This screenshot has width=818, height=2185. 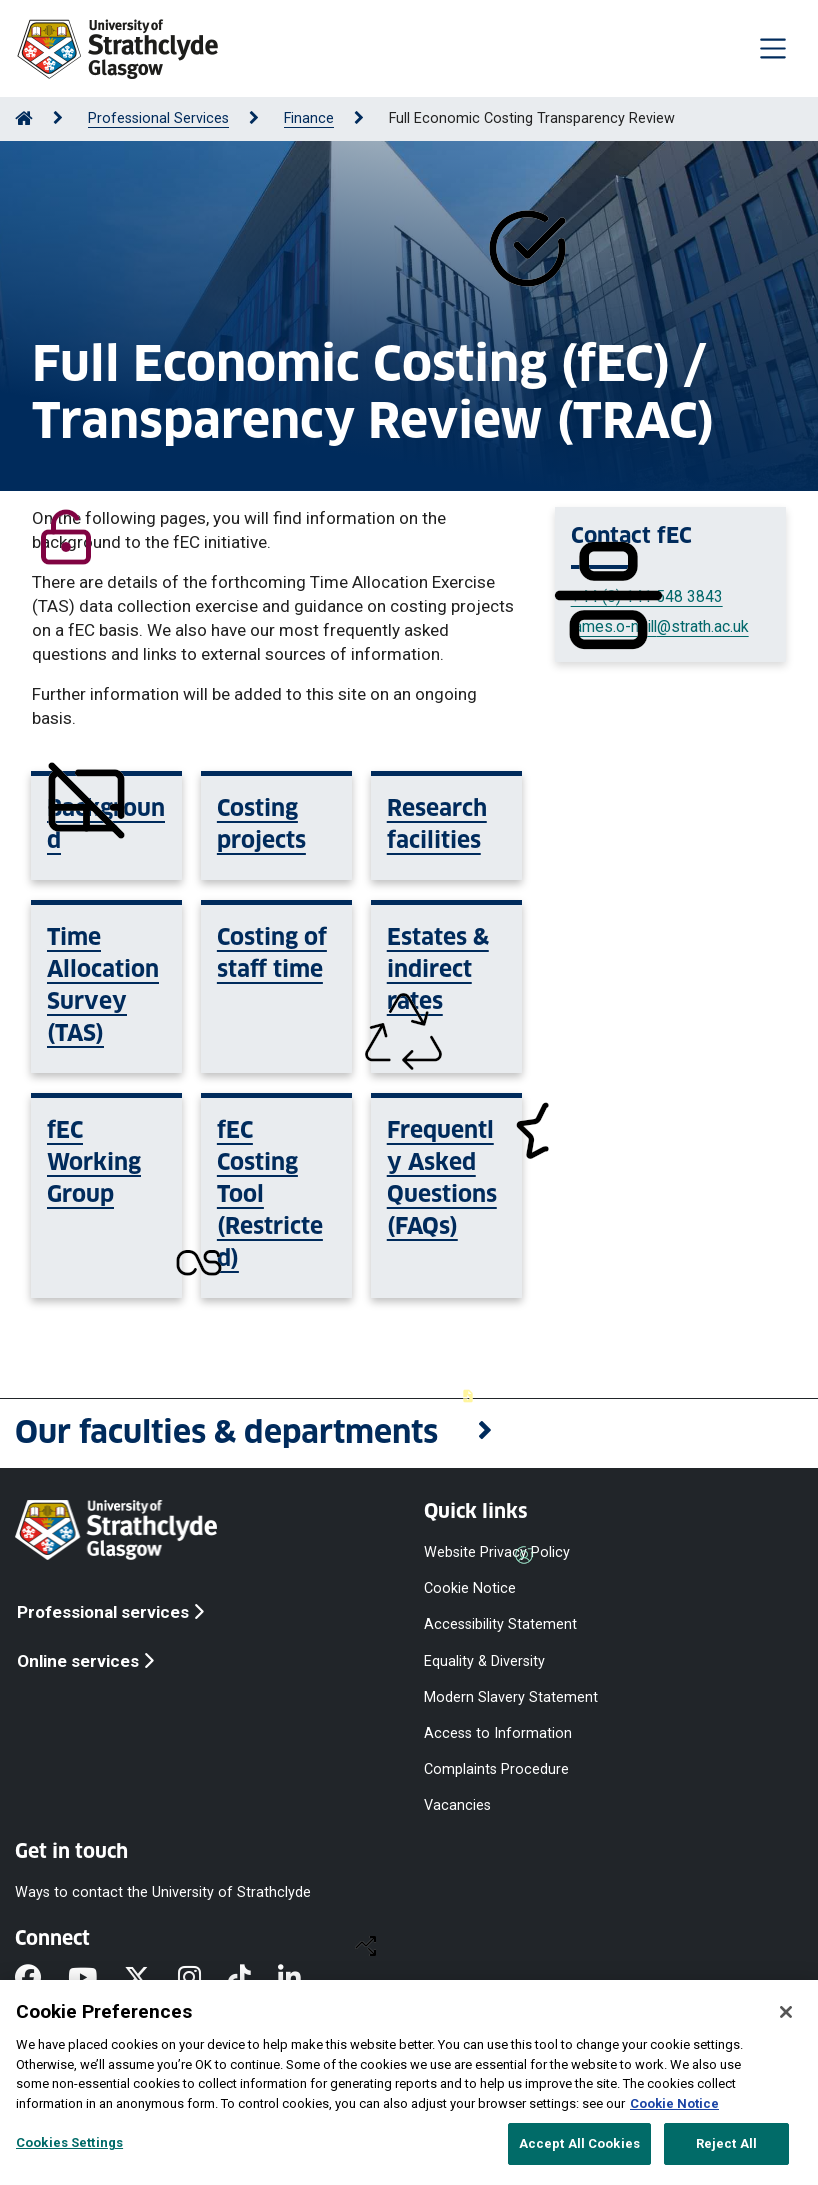 What do you see at coordinates (86, 800) in the screenshot?
I see `disable touchpad input` at bounding box center [86, 800].